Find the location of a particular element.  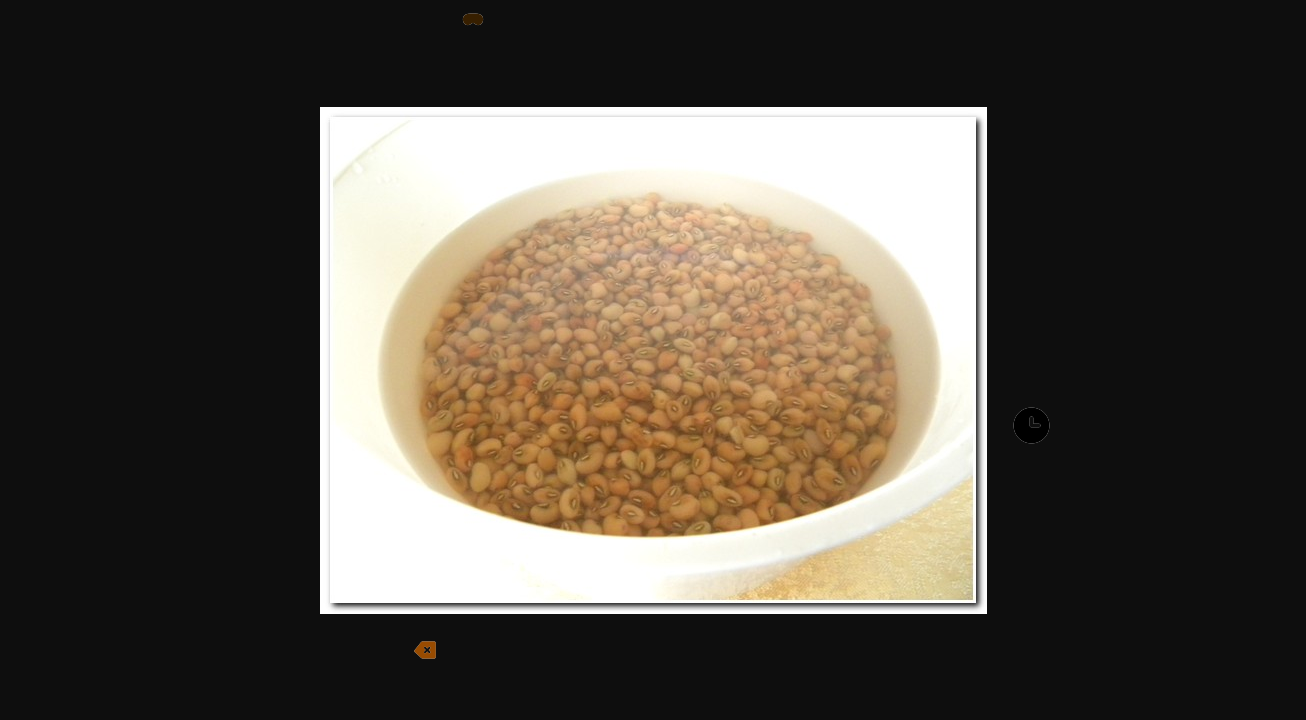

view current time is located at coordinates (1031, 425).